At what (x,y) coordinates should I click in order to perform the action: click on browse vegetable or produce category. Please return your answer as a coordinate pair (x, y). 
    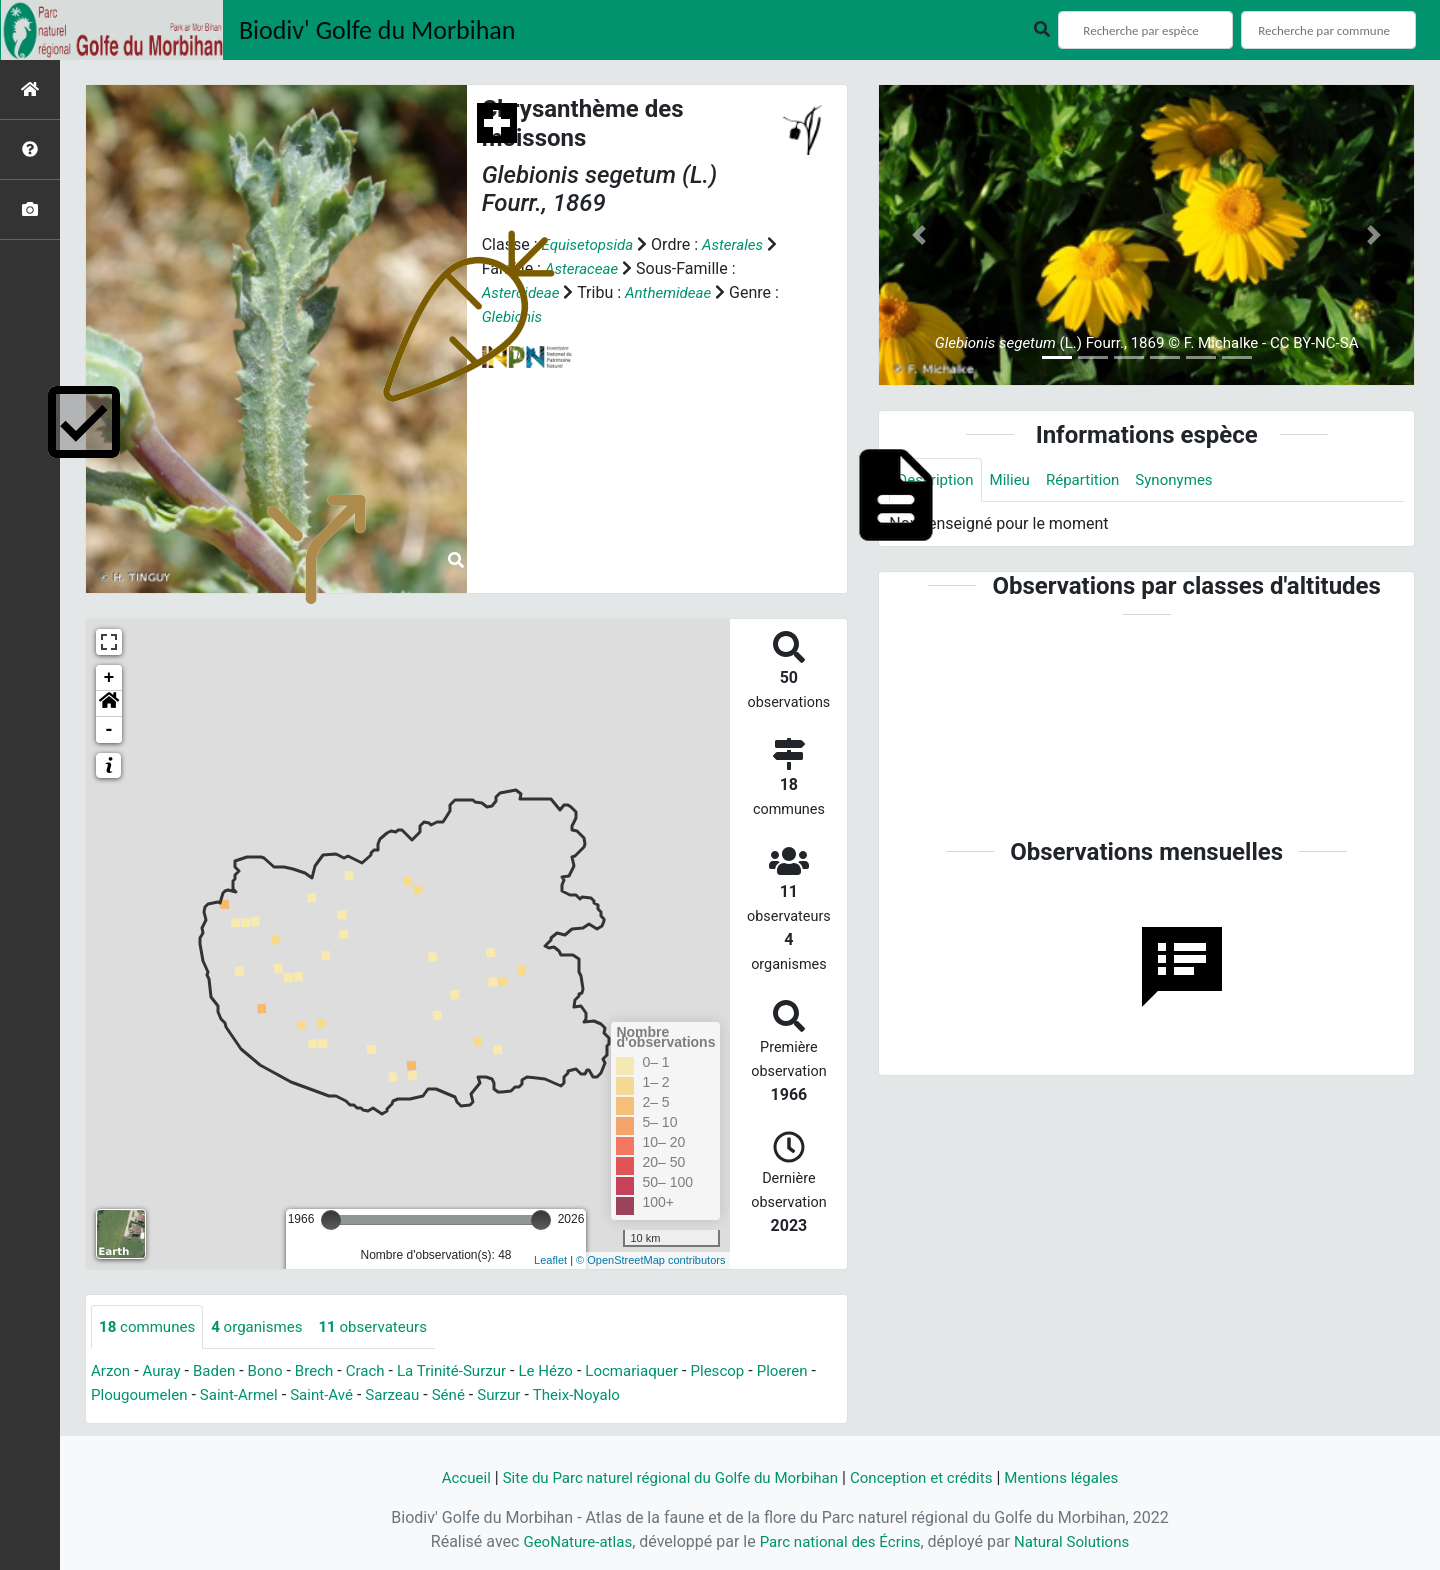
    Looking at the image, I should click on (465, 319).